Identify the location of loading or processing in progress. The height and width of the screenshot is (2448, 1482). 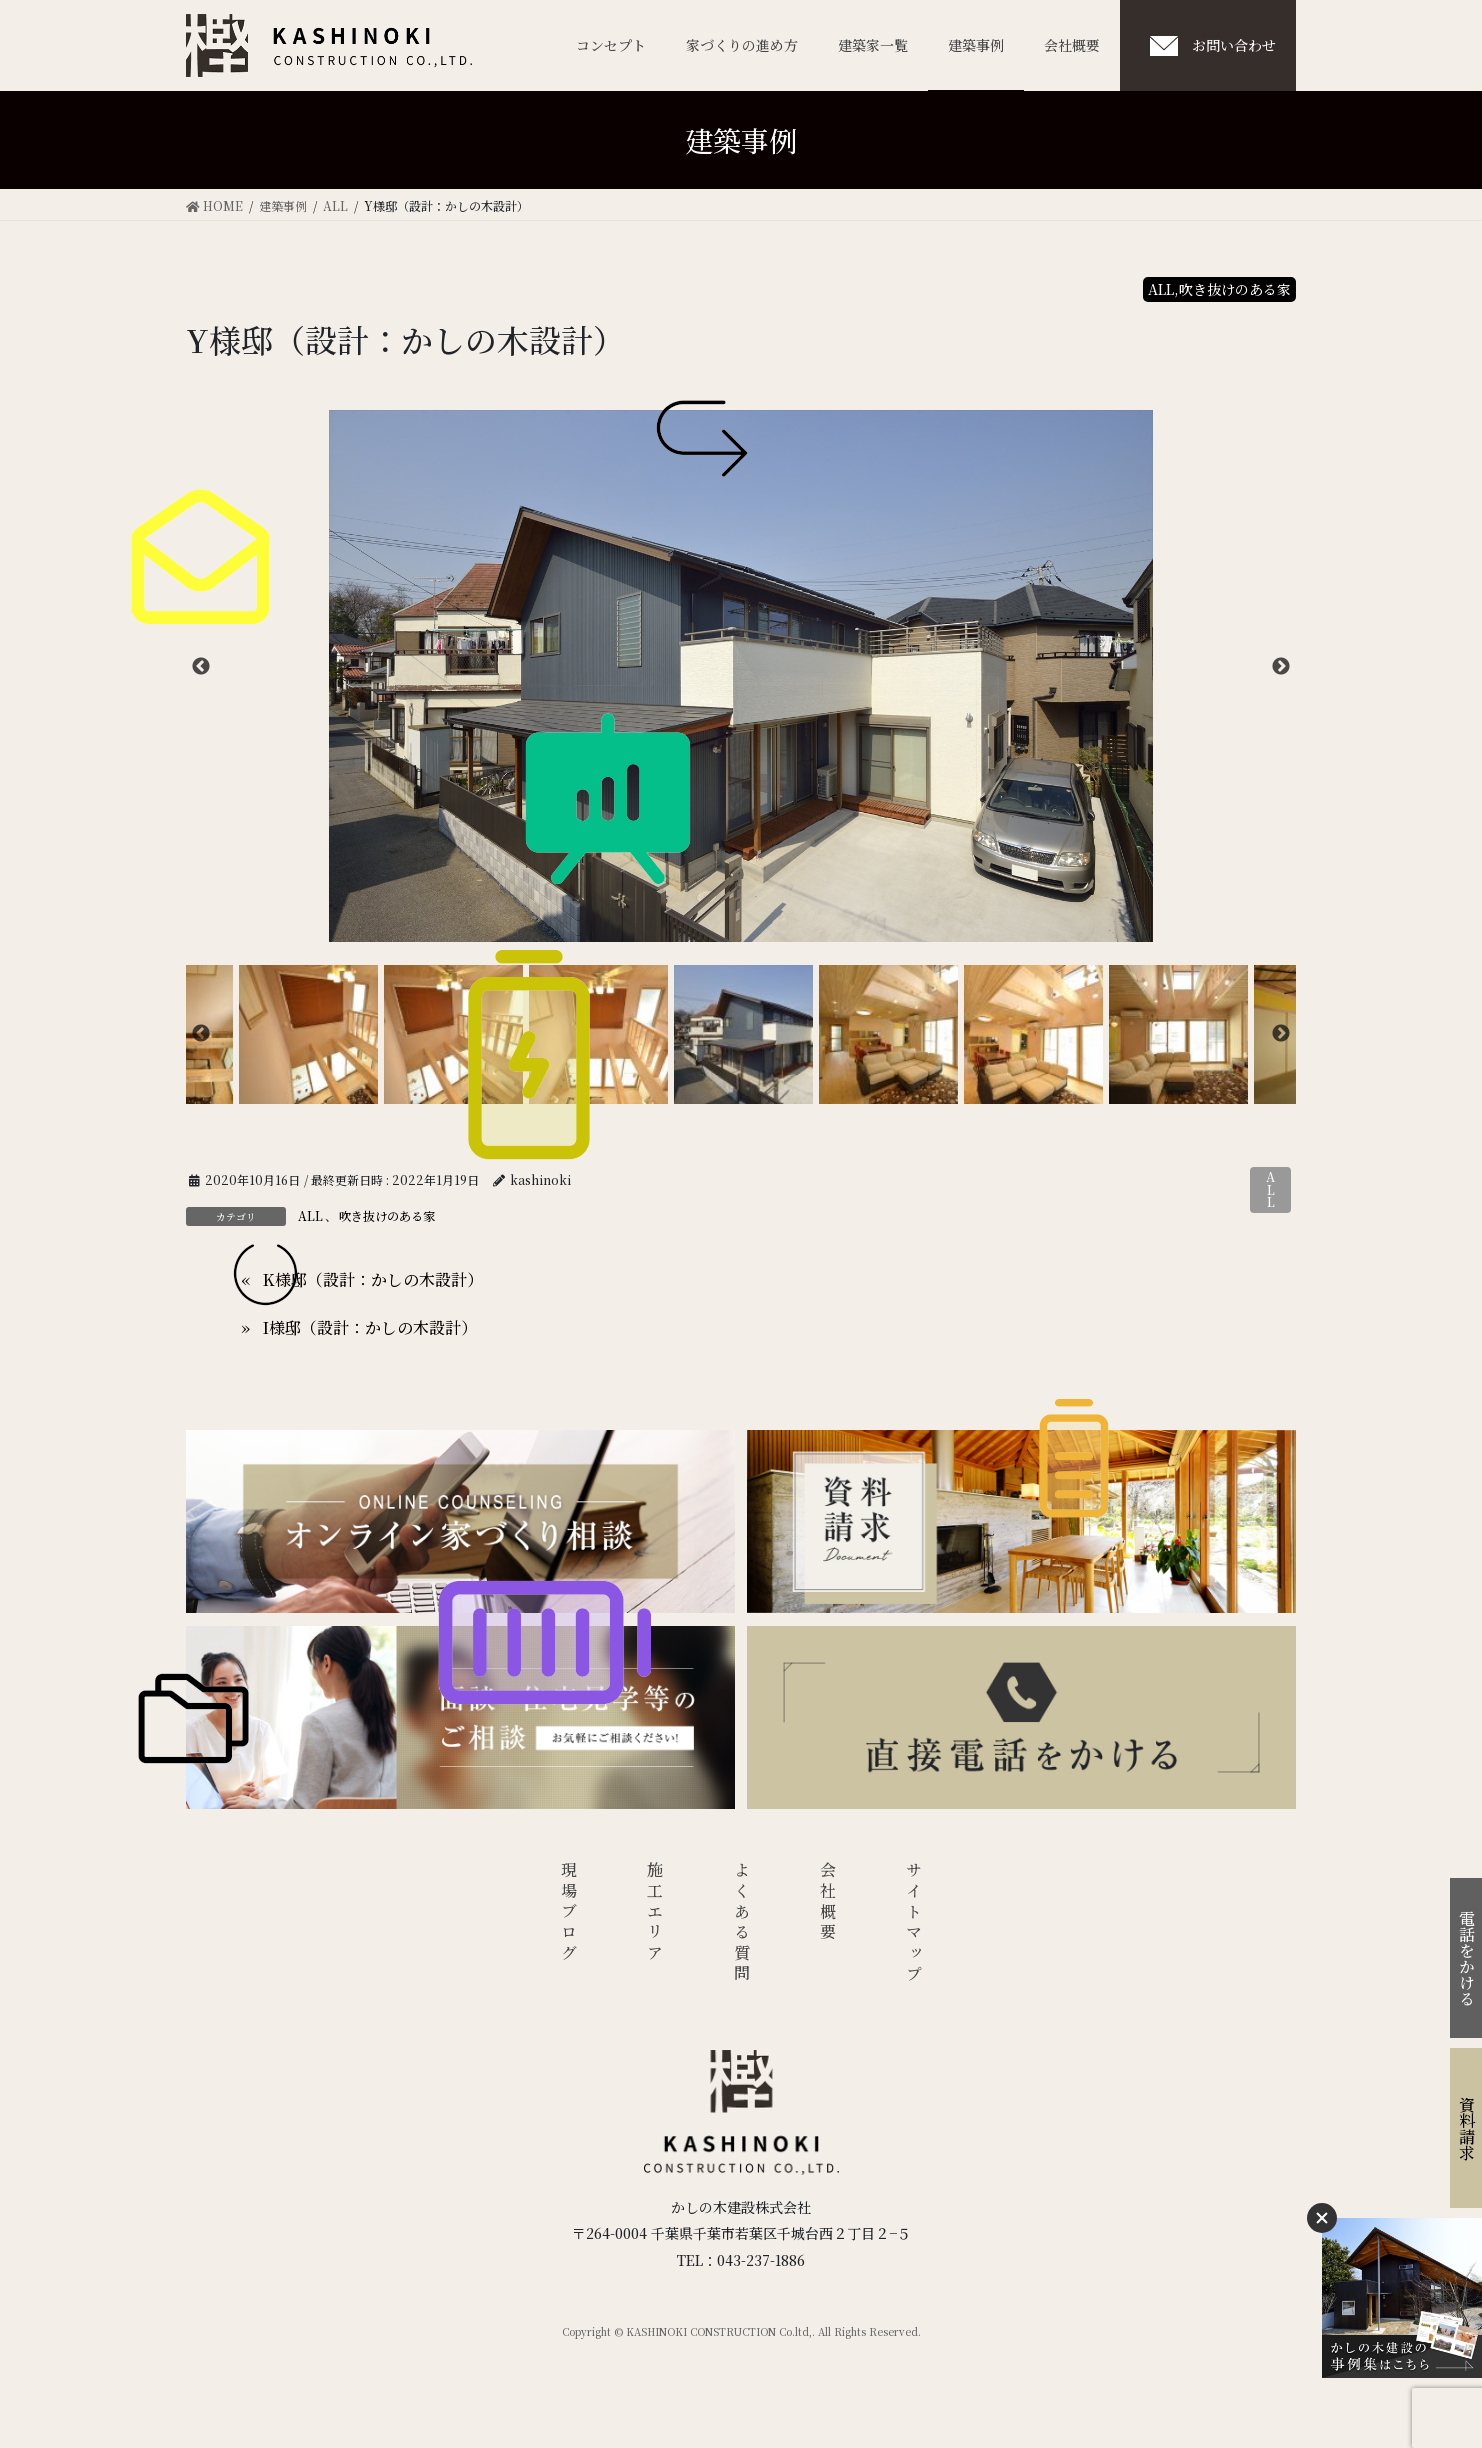
(265, 1273).